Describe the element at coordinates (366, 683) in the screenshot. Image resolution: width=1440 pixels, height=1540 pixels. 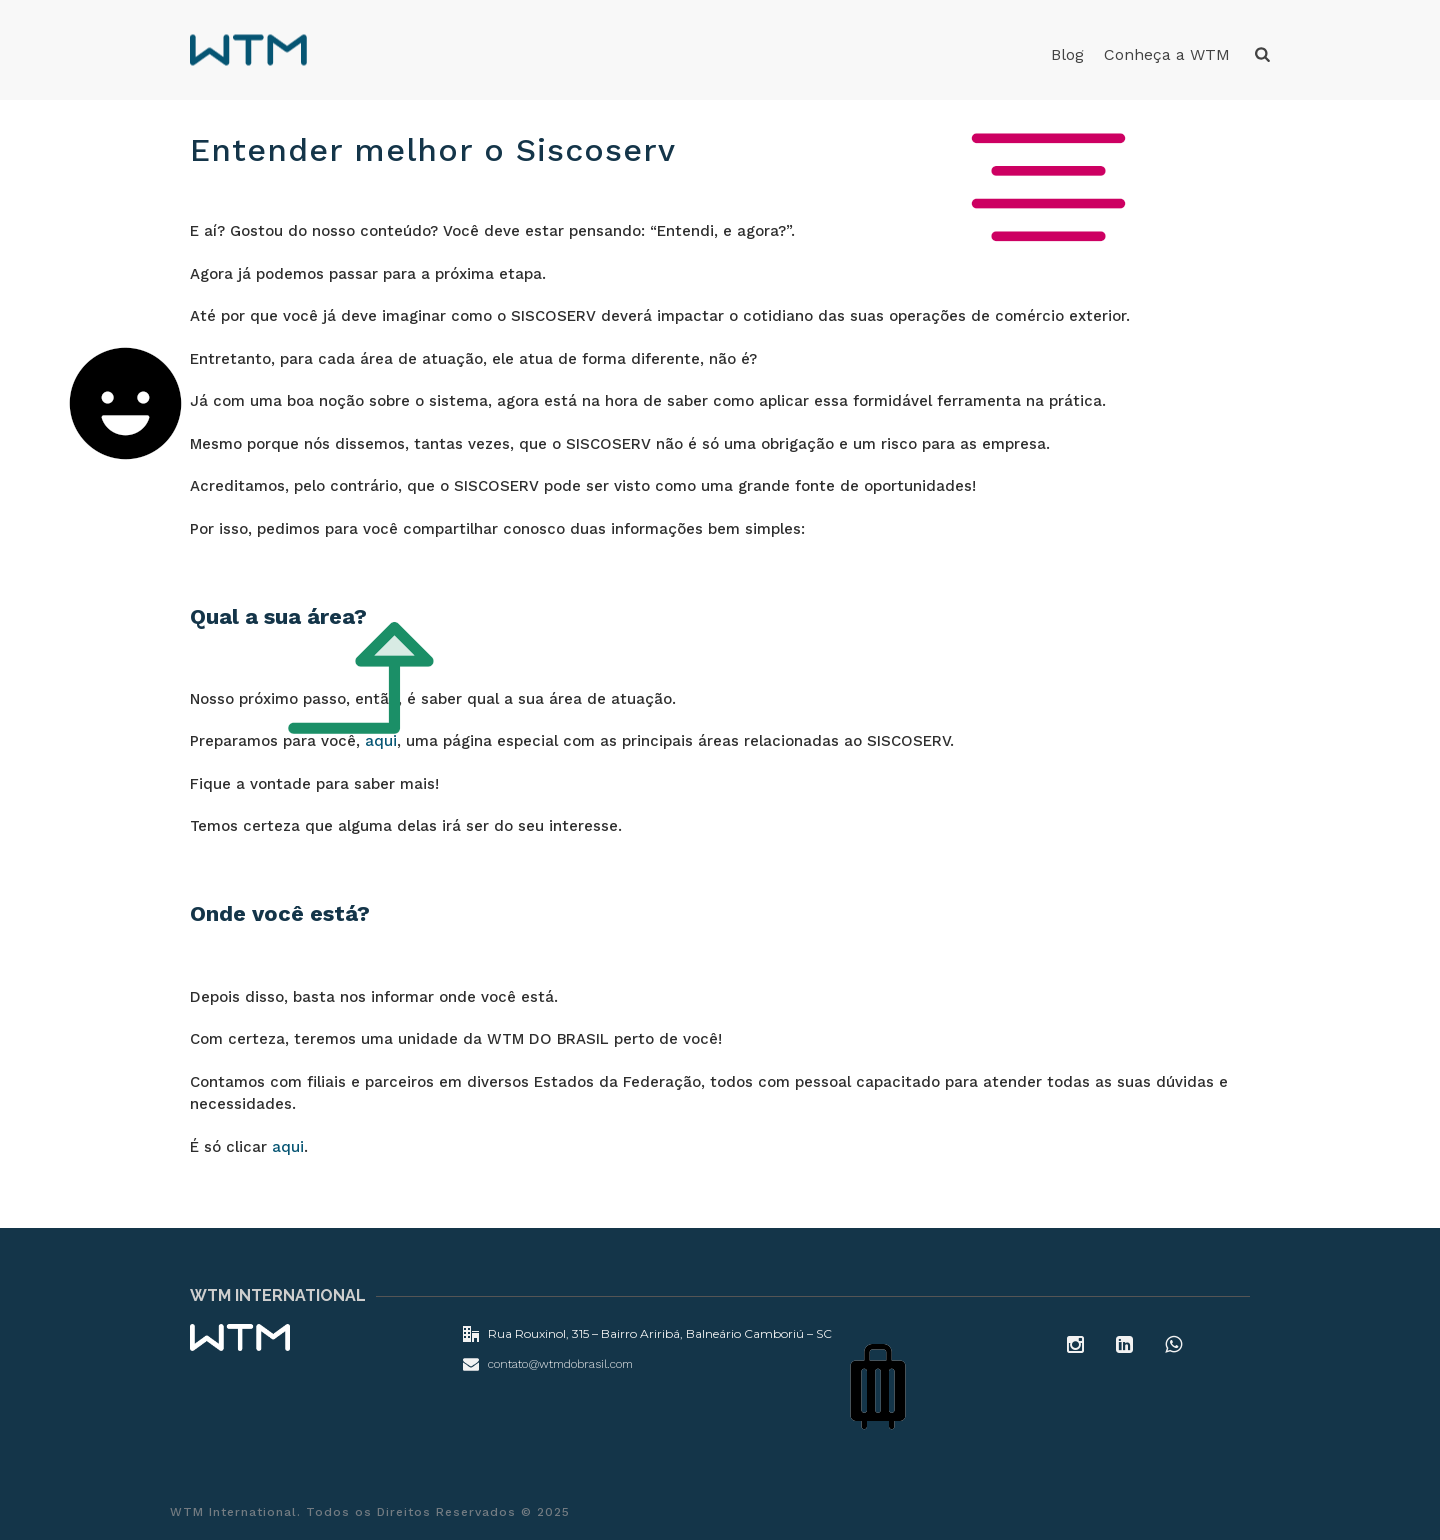
I see `redirect or forward content upward` at that location.